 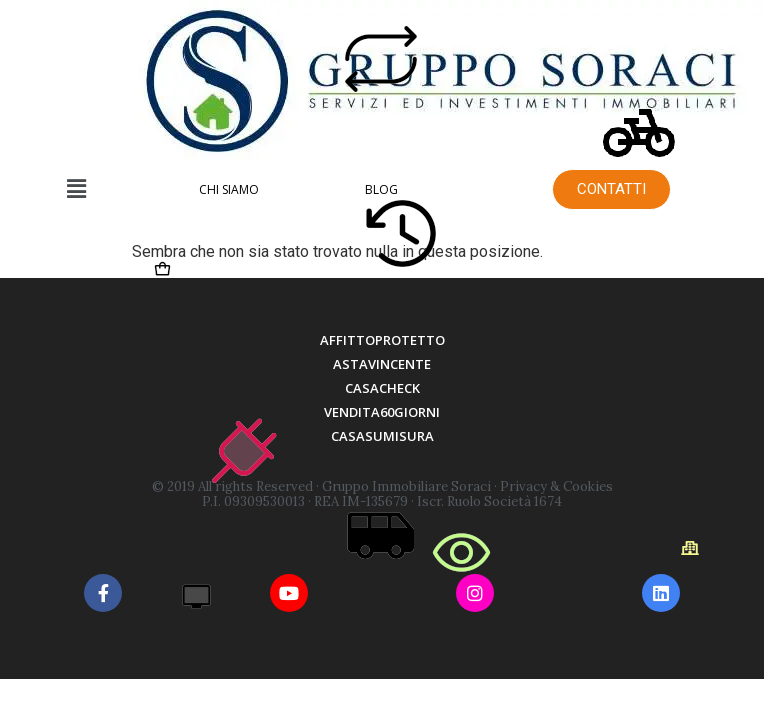 I want to click on enable repeat mode for media playback, so click(x=381, y=59).